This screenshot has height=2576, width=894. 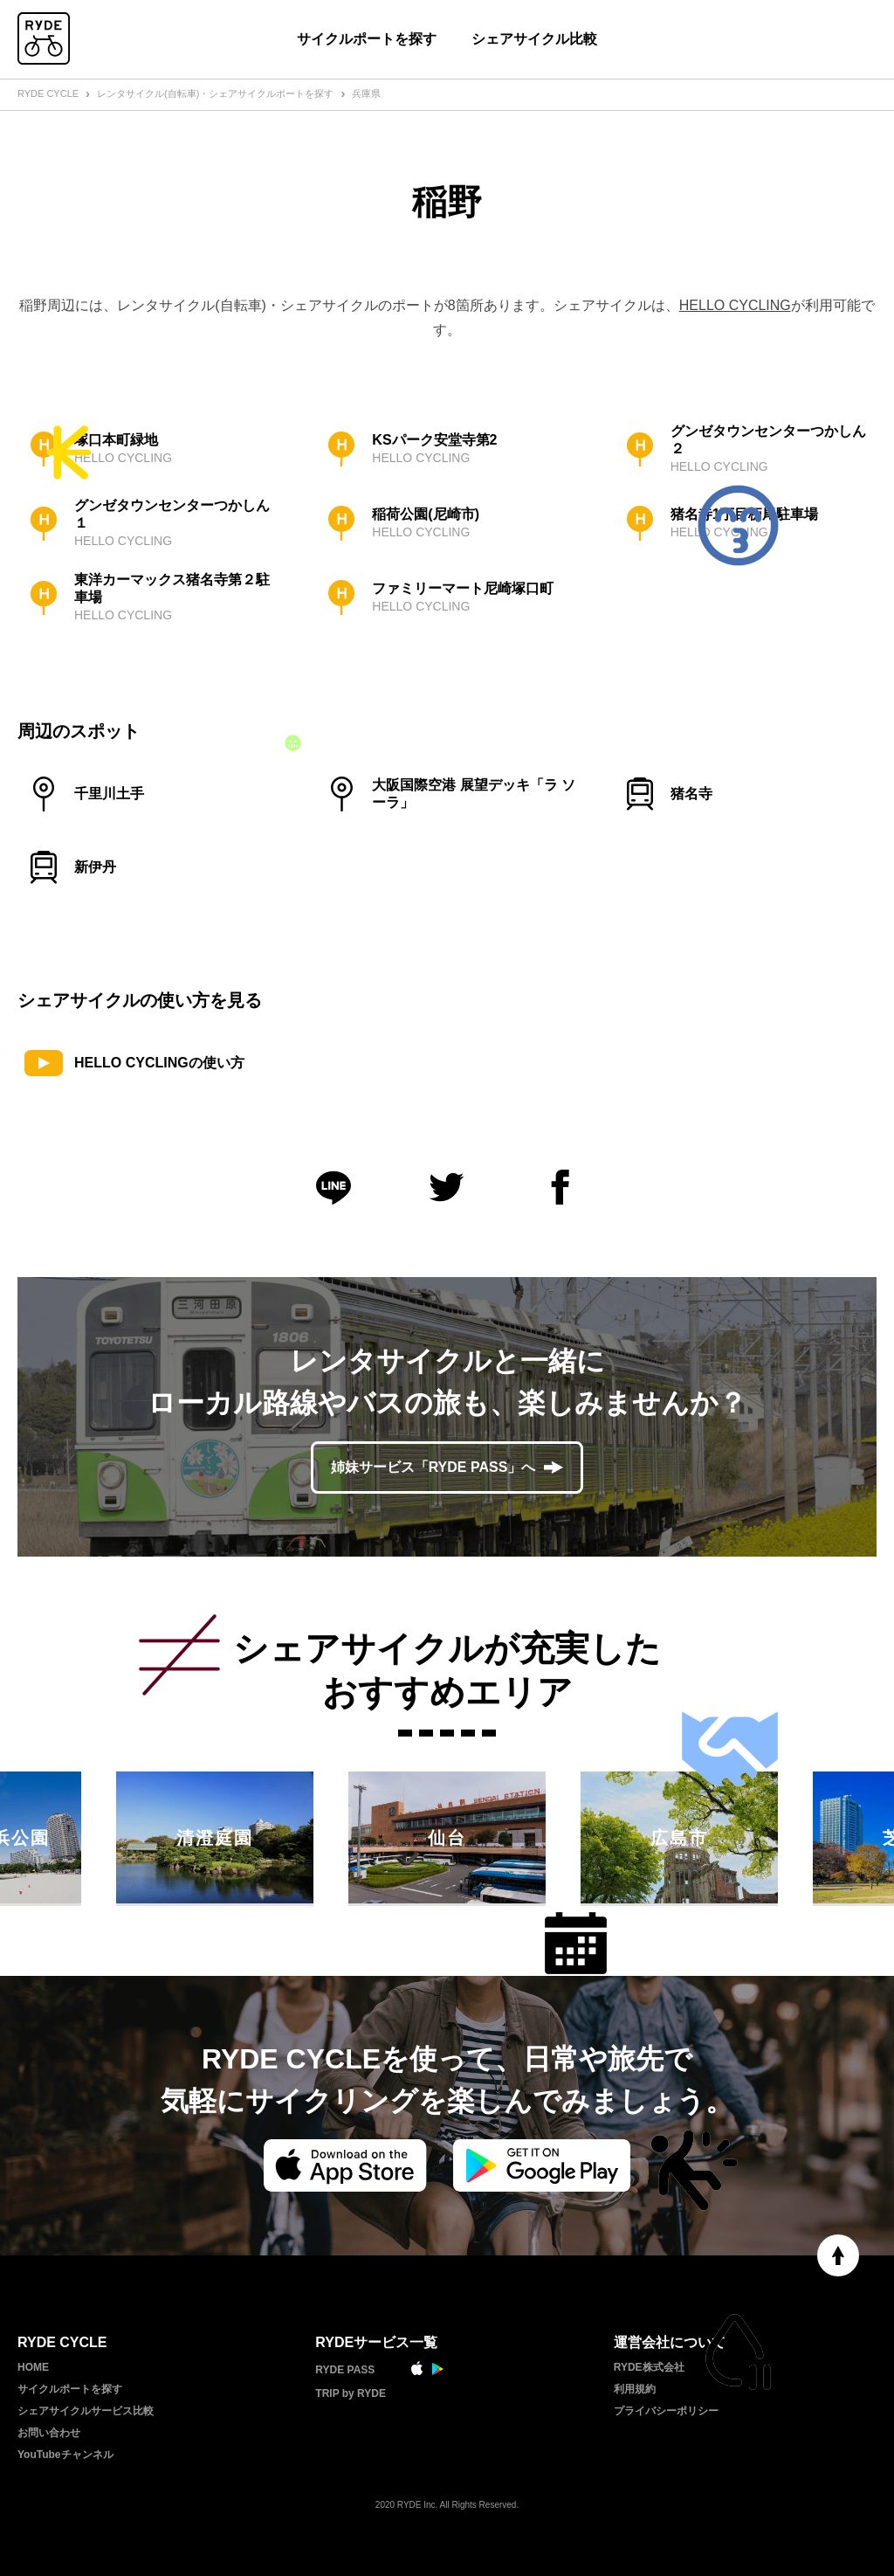 What do you see at coordinates (179, 1654) in the screenshot?
I see `indicates values are not equal or mismatched` at bounding box center [179, 1654].